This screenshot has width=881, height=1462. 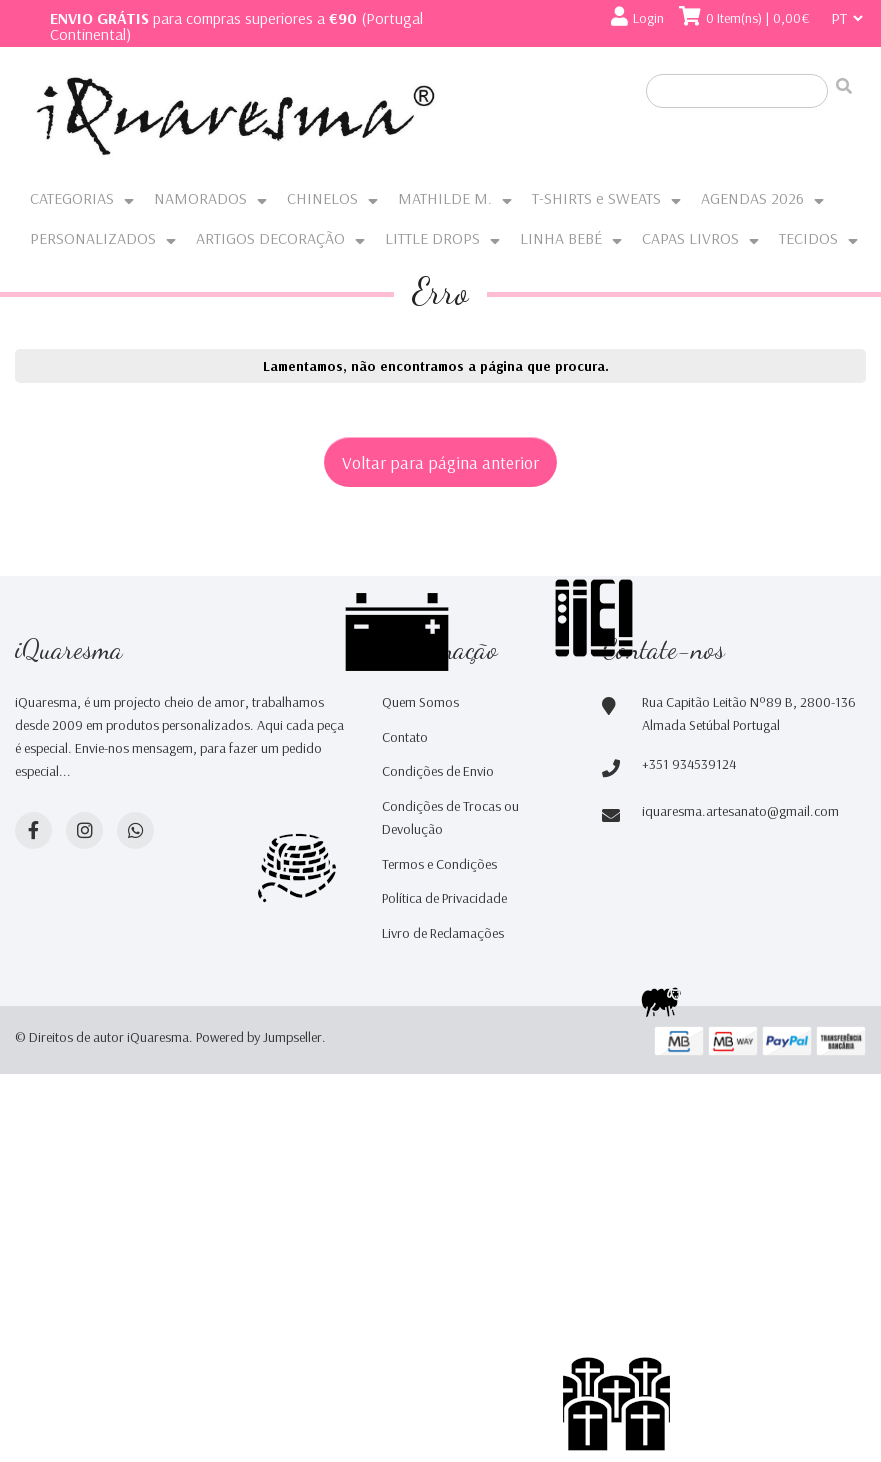 What do you see at coordinates (661, 1001) in the screenshot?
I see `farm animal or livestock category in a game` at bounding box center [661, 1001].